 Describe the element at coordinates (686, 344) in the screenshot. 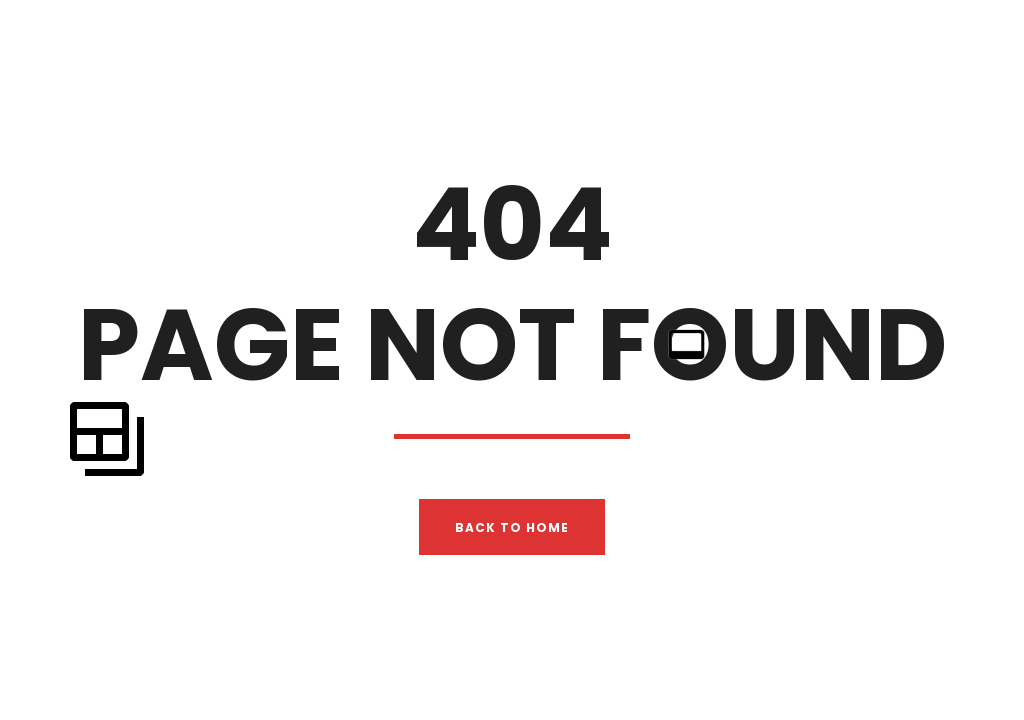

I see `video player with subtitle or caption bar` at that location.